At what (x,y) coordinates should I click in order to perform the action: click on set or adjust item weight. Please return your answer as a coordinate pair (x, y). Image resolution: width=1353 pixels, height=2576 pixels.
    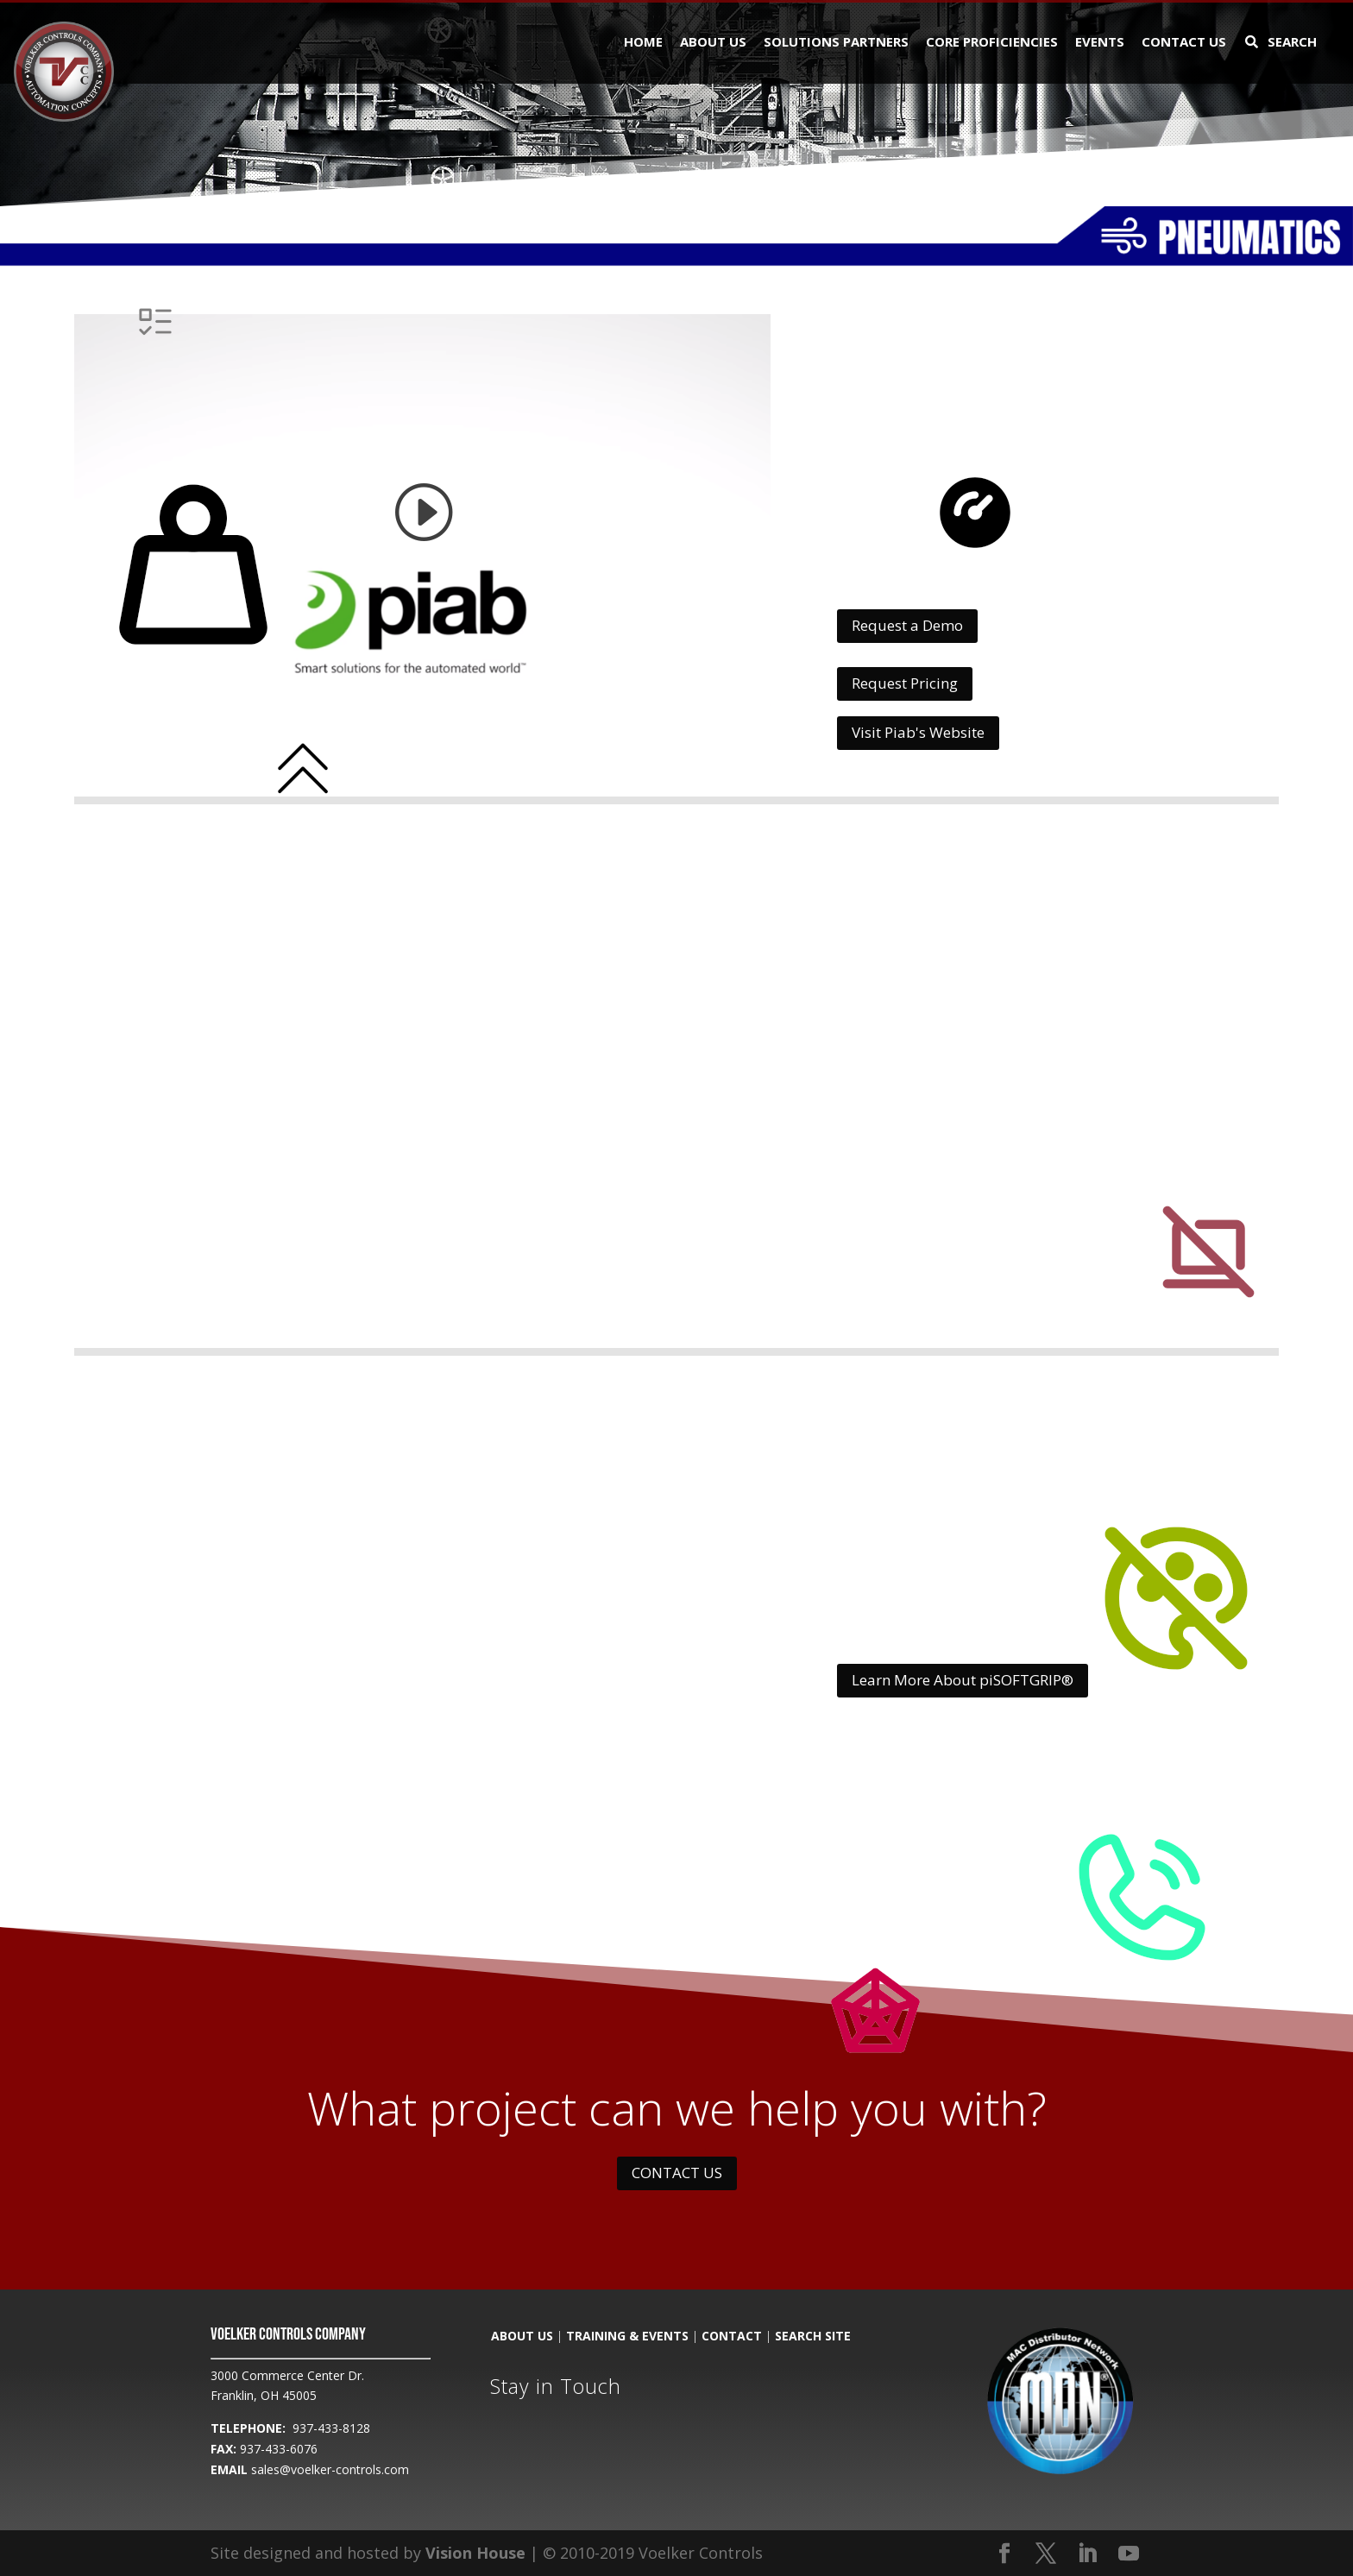
    Looking at the image, I should click on (193, 569).